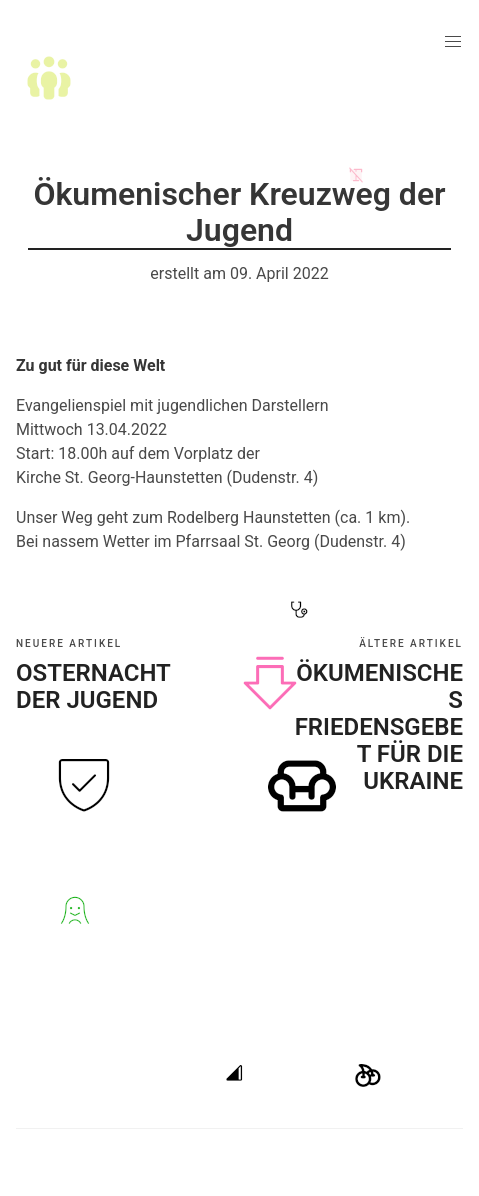 The image size is (479, 1196). What do you see at coordinates (84, 782) in the screenshot?
I see `indicates verified or secure status` at bounding box center [84, 782].